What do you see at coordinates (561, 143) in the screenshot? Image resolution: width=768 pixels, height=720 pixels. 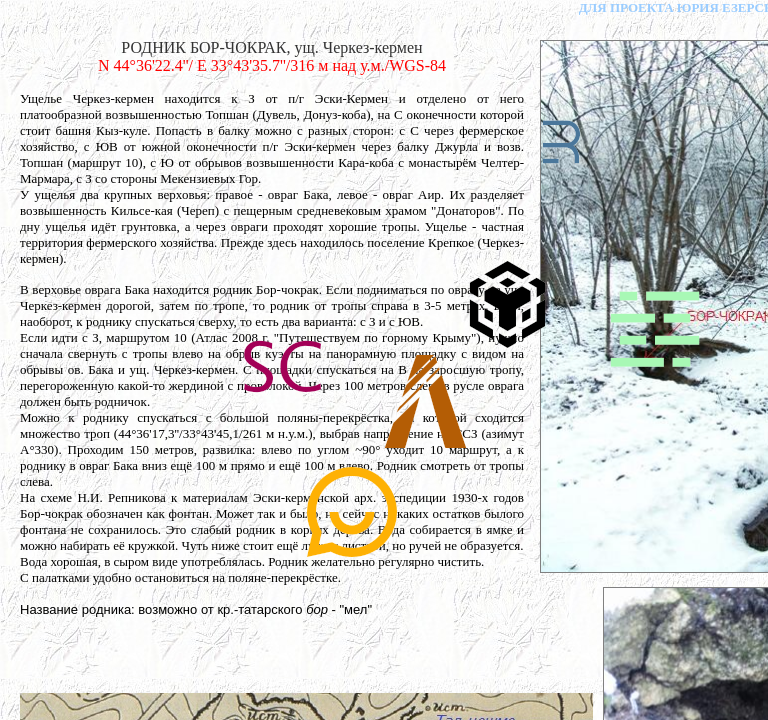 I see `remix run framework logo` at bounding box center [561, 143].